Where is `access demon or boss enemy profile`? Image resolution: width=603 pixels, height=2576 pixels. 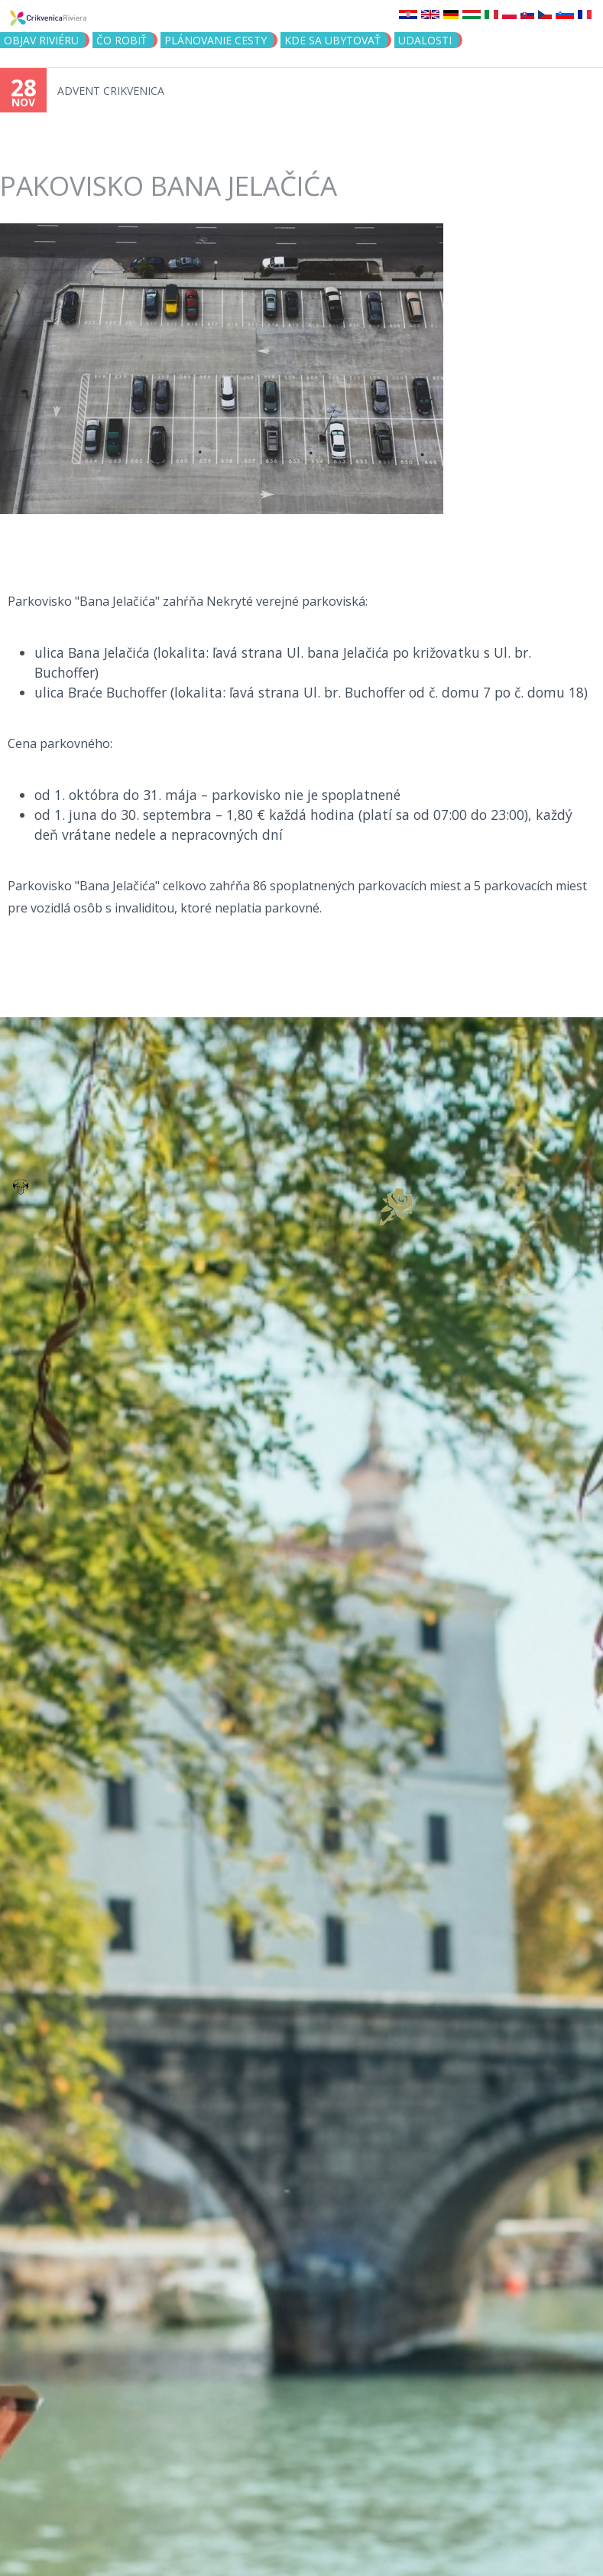 access demon or boss enemy profile is located at coordinates (21, 1187).